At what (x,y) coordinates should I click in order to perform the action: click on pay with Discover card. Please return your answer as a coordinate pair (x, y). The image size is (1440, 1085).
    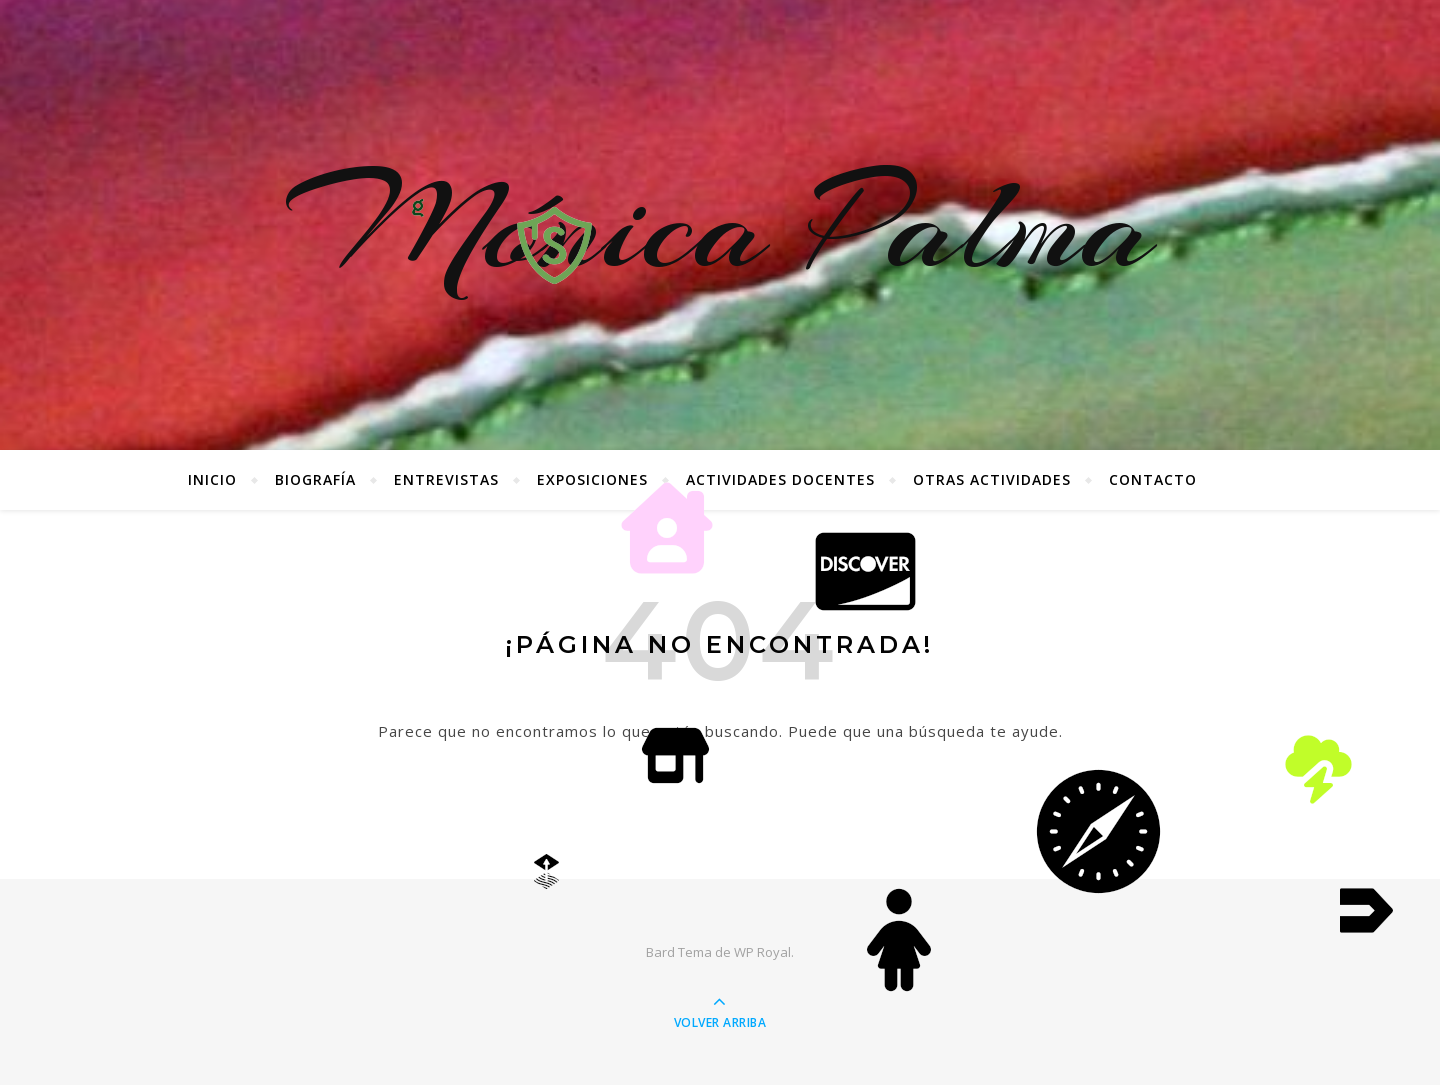
    Looking at the image, I should click on (865, 571).